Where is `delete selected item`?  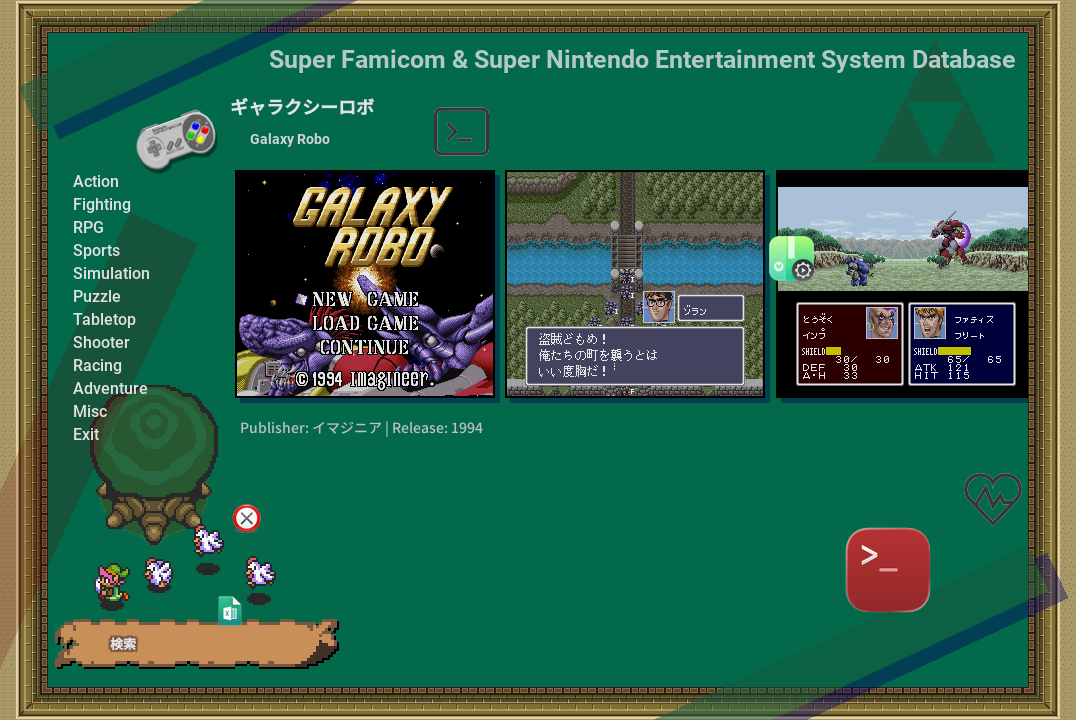
delete selected item is located at coordinates (247, 518).